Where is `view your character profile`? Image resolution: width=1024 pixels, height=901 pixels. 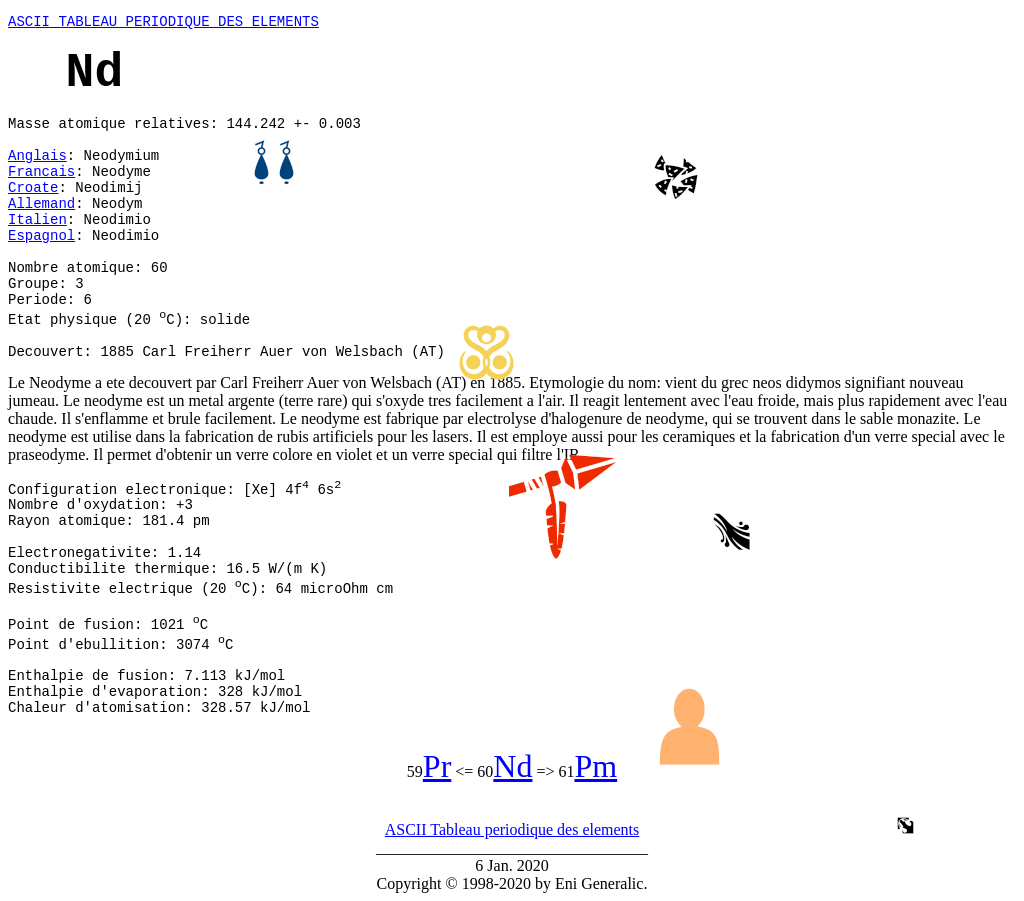
view your character profile is located at coordinates (689, 724).